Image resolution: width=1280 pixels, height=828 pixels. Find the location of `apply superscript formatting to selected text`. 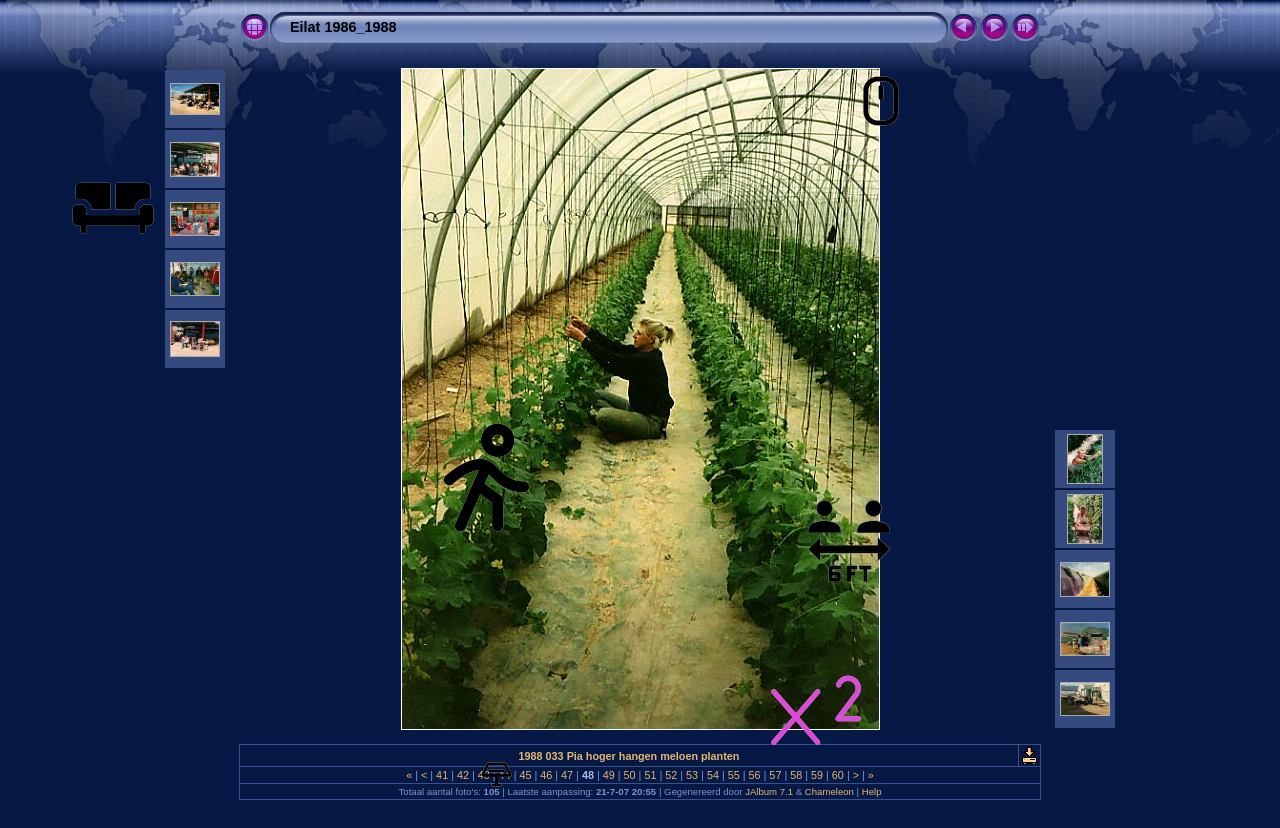

apply superscript formatting to selected text is located at coordinates (811, 712).